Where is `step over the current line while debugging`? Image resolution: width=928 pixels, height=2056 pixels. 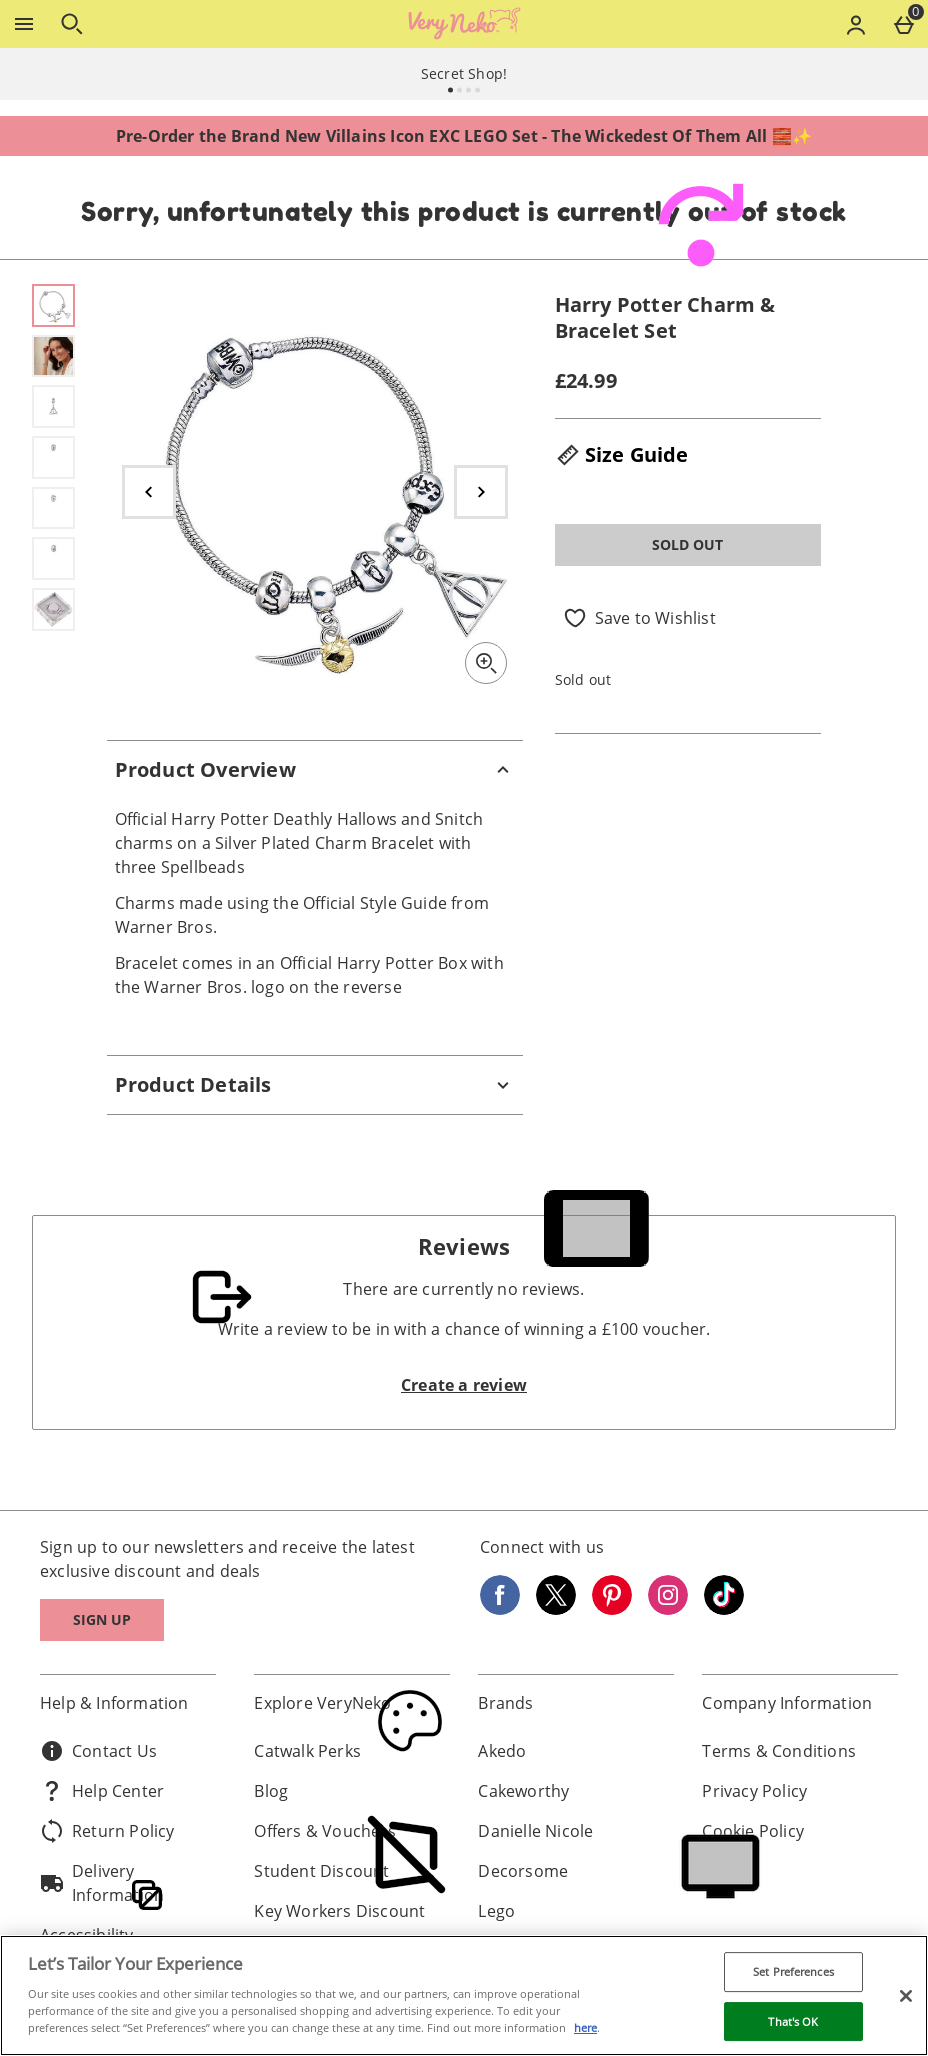
step over the current line while debugging is located at coordinates (701, 226).